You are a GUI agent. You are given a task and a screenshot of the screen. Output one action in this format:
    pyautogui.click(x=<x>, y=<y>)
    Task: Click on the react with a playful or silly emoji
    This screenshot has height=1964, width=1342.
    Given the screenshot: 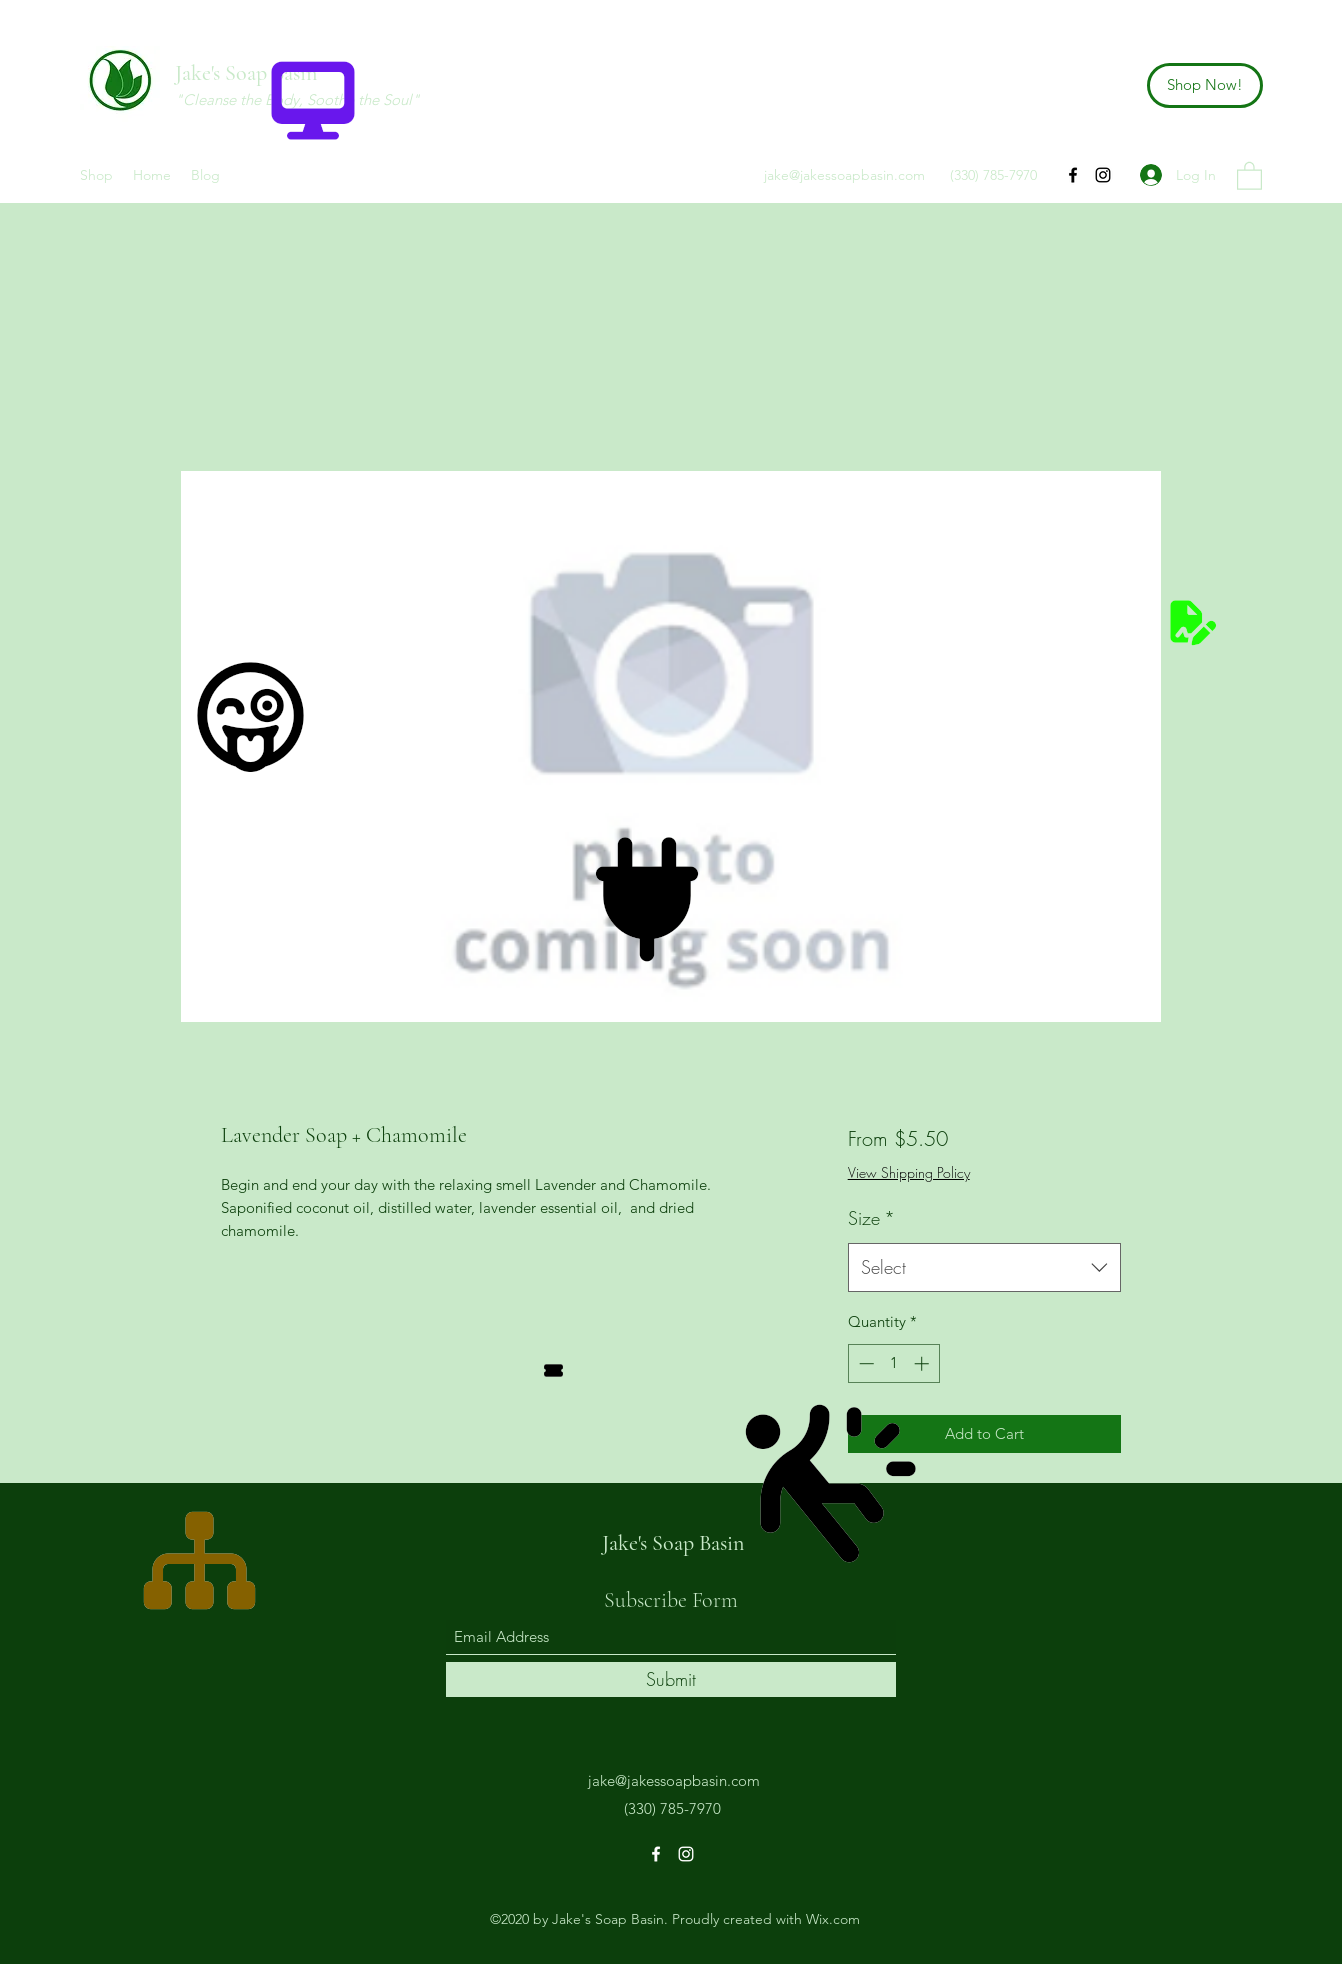 What is the action you would take?
    pyautogui.click(x=250, y=715)
    